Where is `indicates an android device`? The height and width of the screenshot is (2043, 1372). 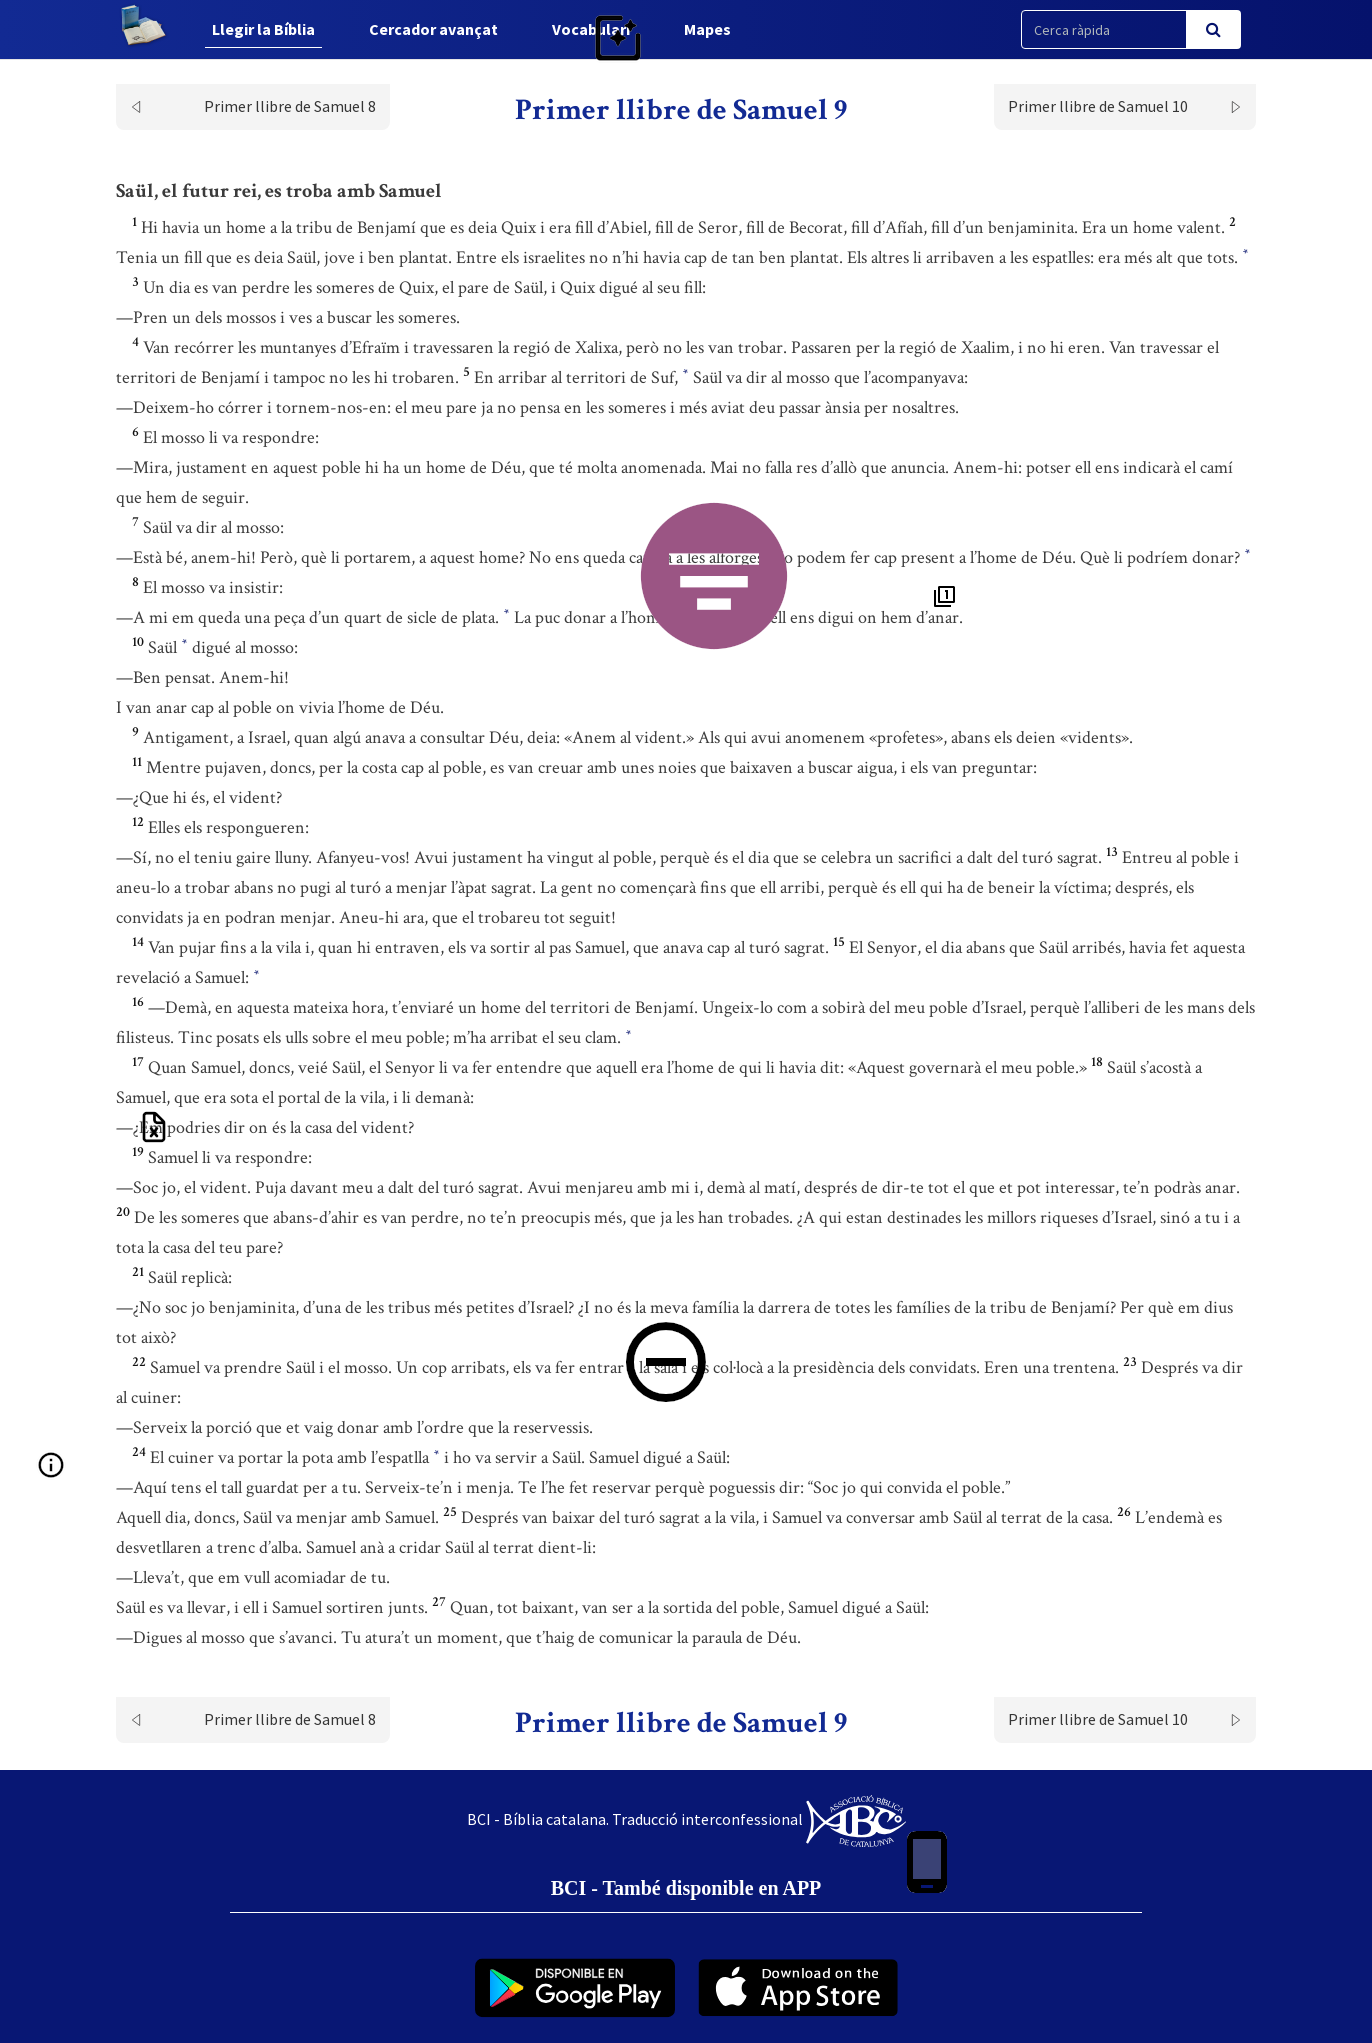 indicates an android device is located at coordinates (927, 1862).